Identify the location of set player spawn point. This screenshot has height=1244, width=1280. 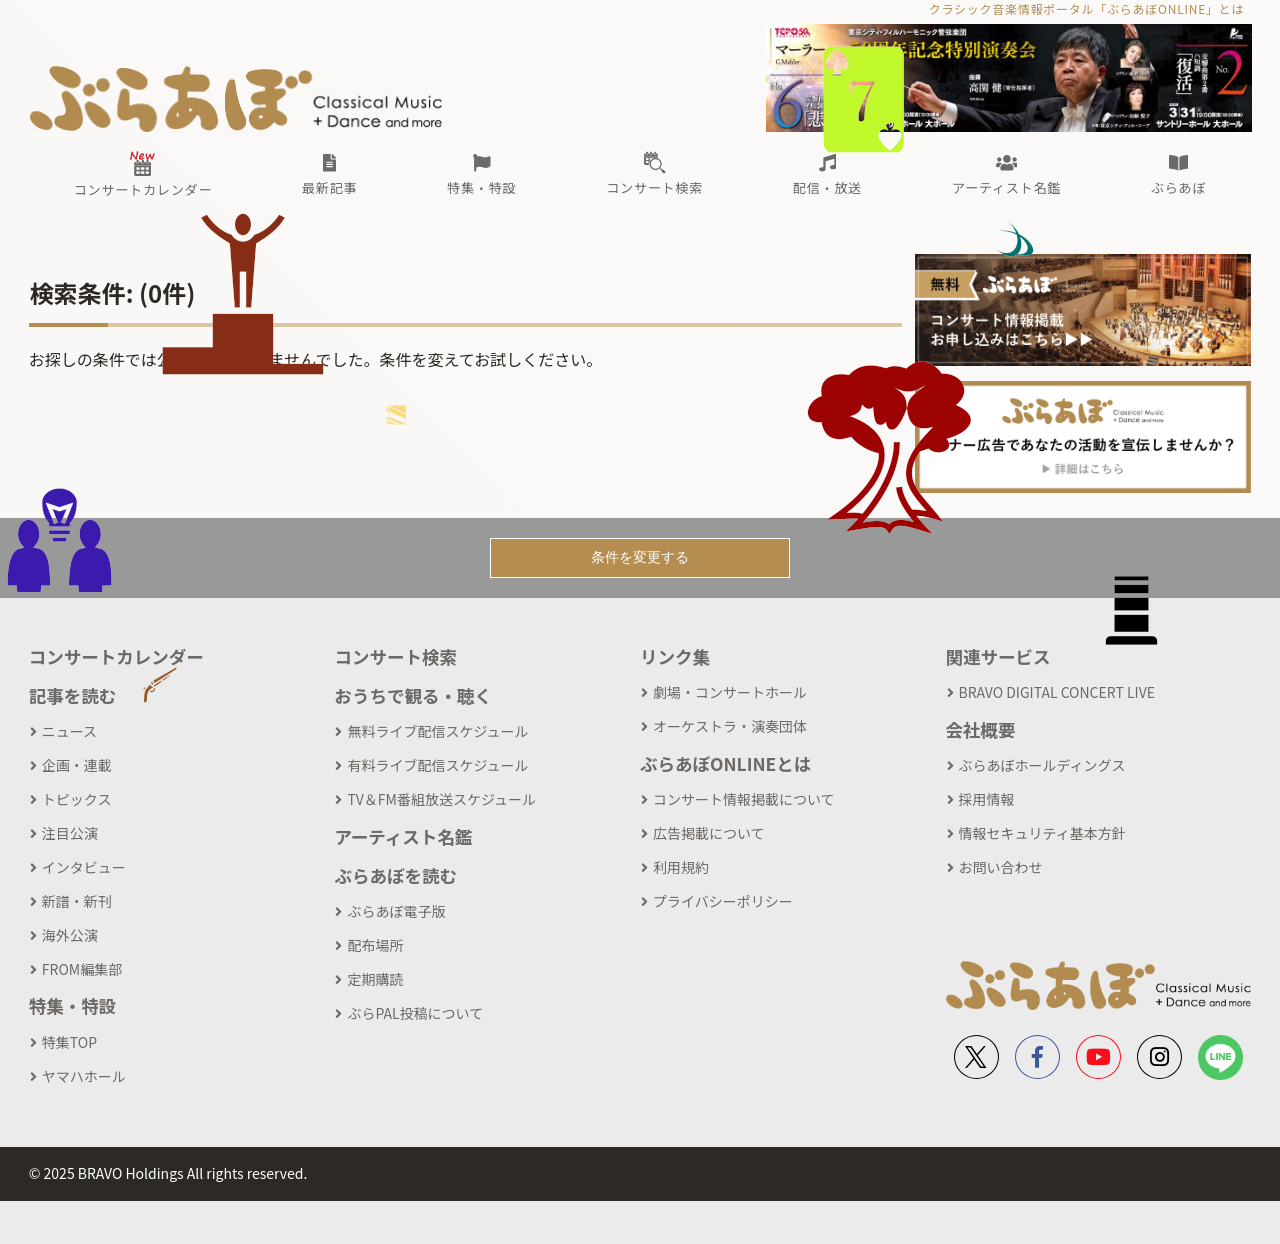
(1131, 610).